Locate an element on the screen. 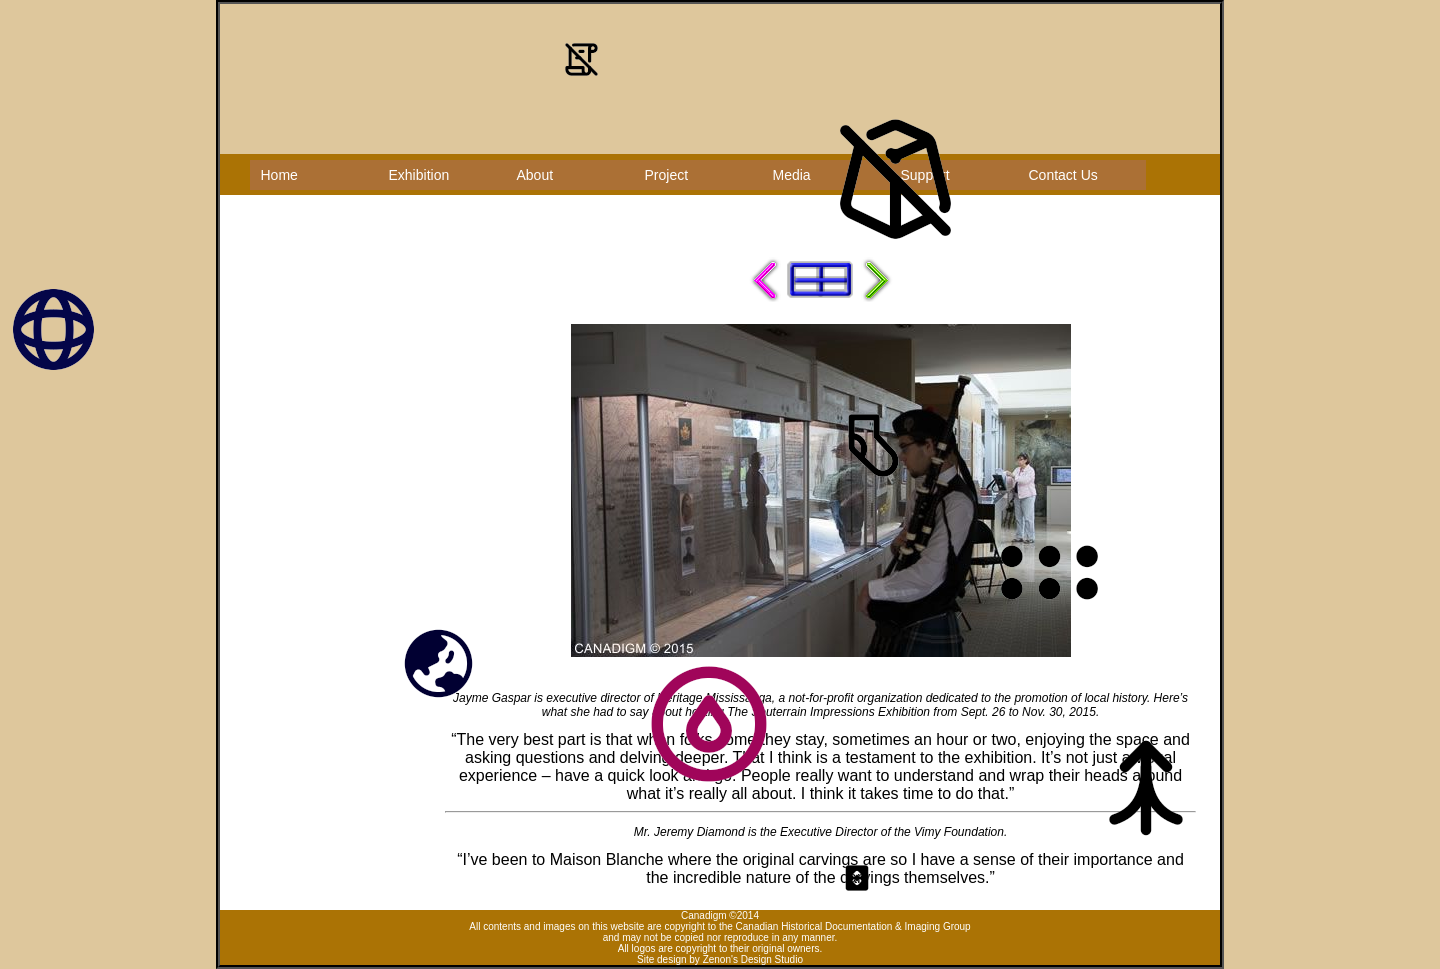  view clothing or apparel category is located at coordinates (873, 445).